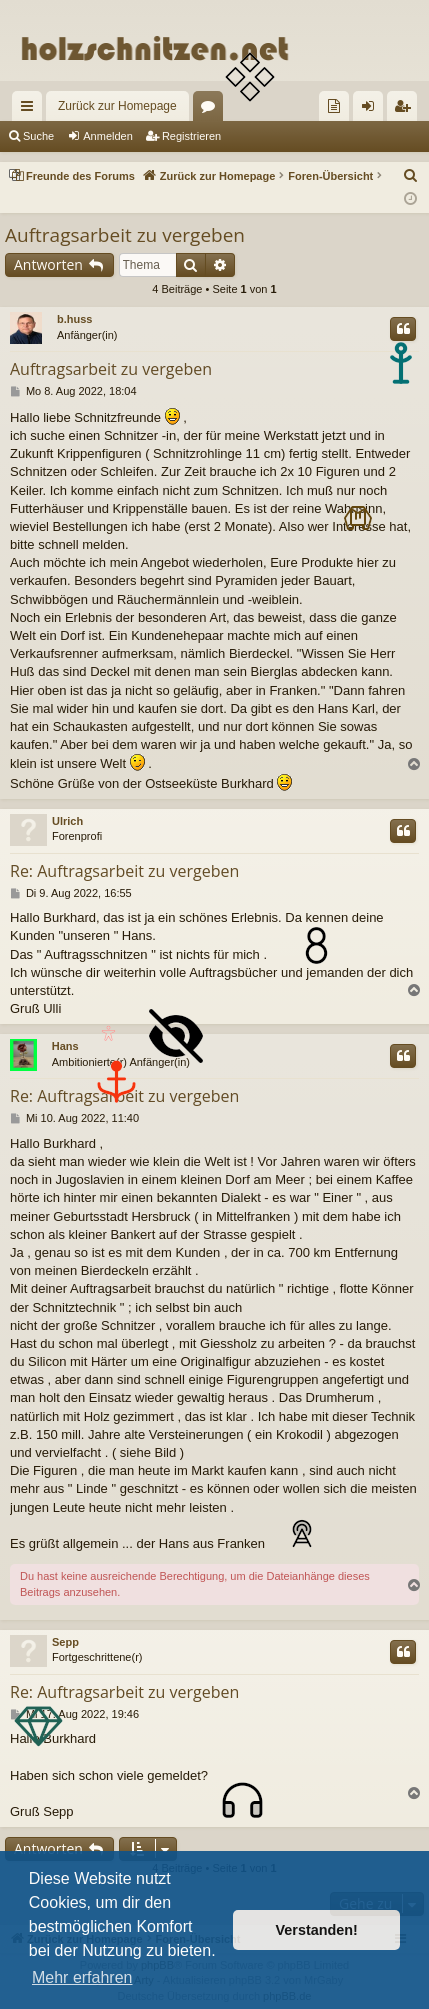 The width and height of the screenshot is (429, 2009). What do you see at coordinates (302, 1534) in the screenshot?
I see `indicates cellular network signal strength` at bounding box center [302, 1534].